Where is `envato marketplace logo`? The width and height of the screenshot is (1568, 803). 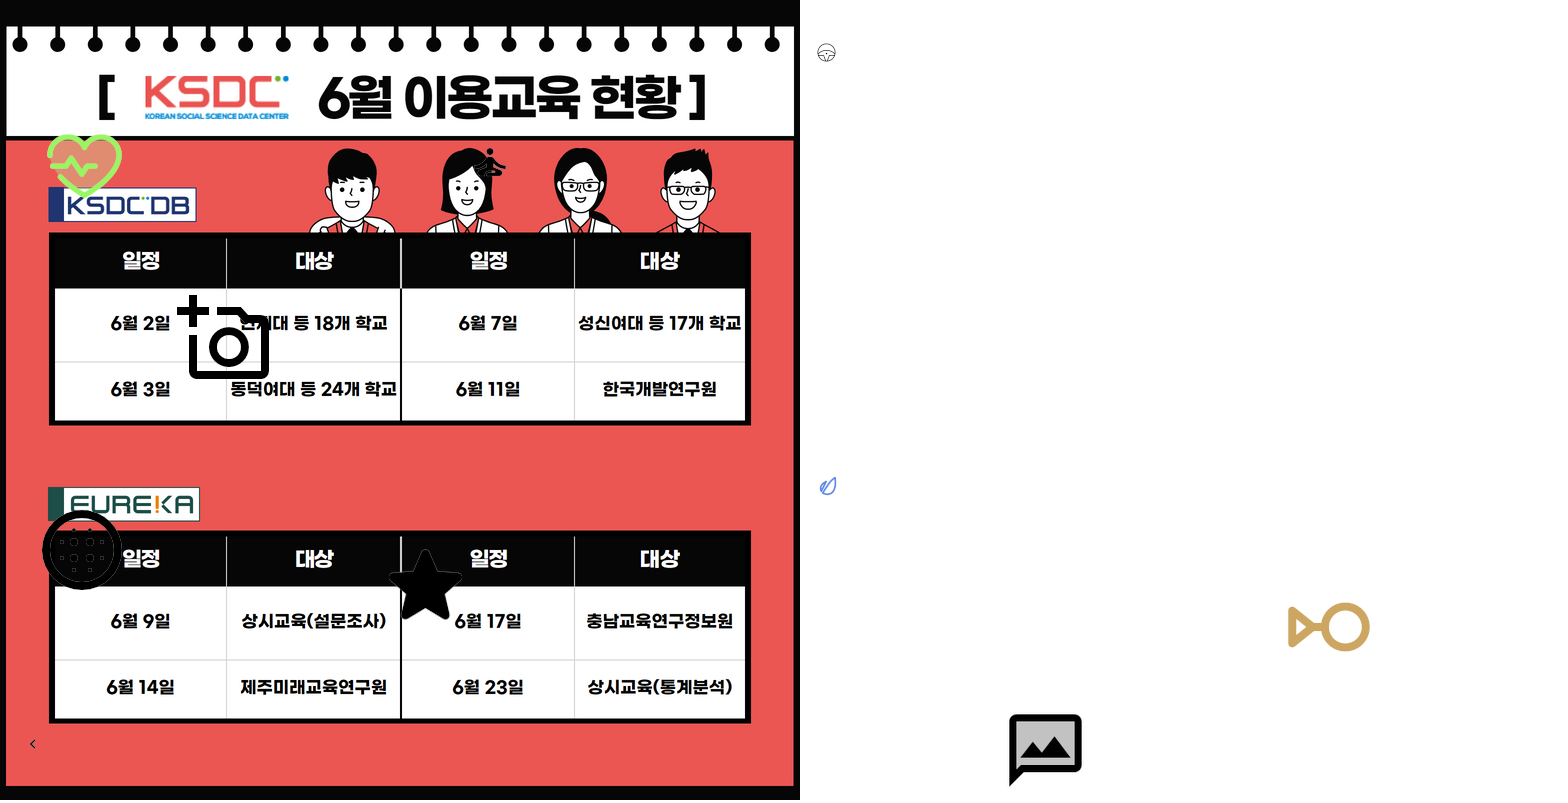 envato marketplace logo is located at coordinates (828, 486).